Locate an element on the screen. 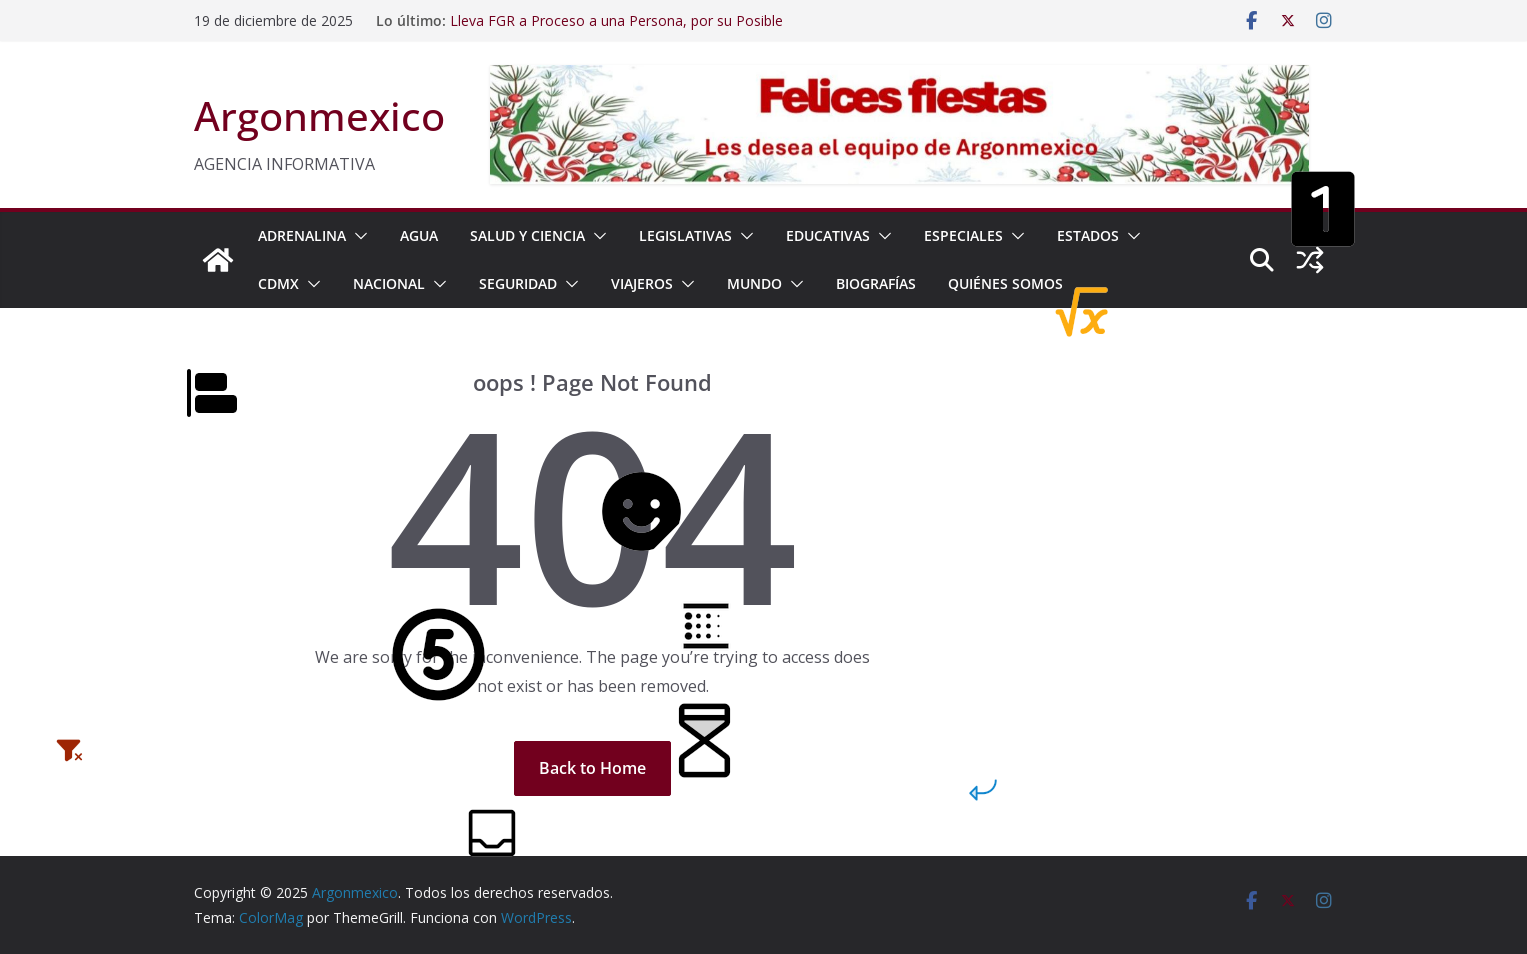  apply linear blur effect to image is located at coordinates (706, 626).